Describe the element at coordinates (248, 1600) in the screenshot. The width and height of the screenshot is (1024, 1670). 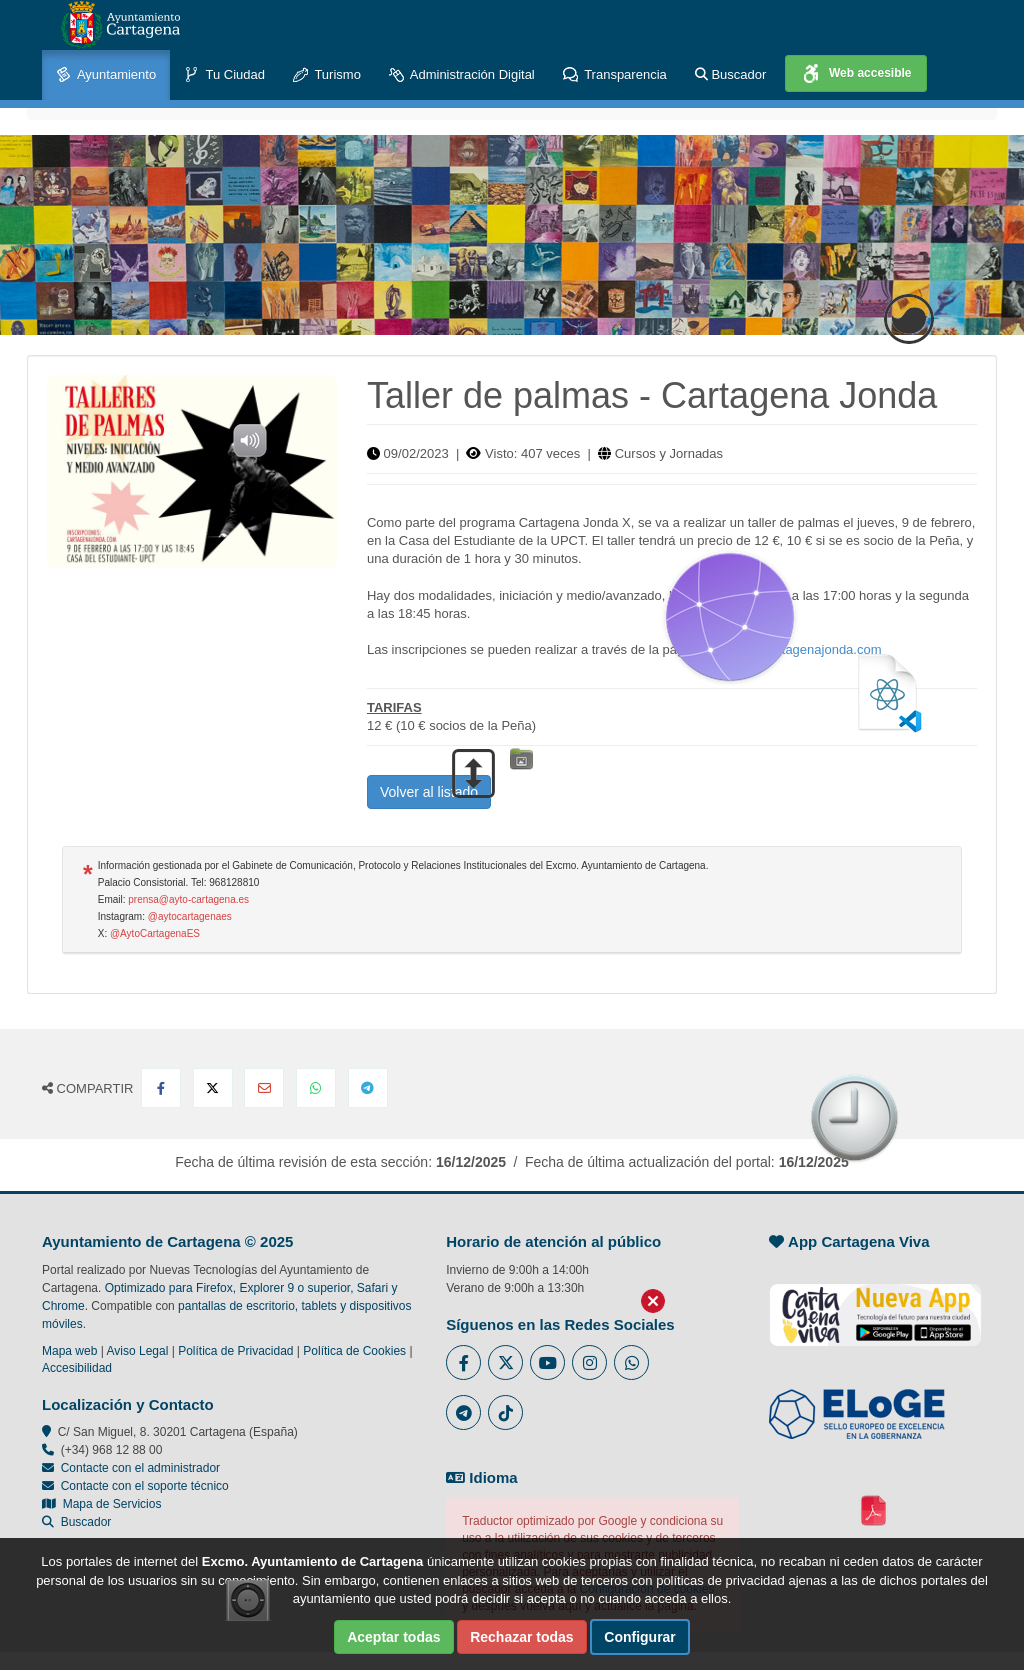
I see `iPod shuffle device in space gray` at that location.